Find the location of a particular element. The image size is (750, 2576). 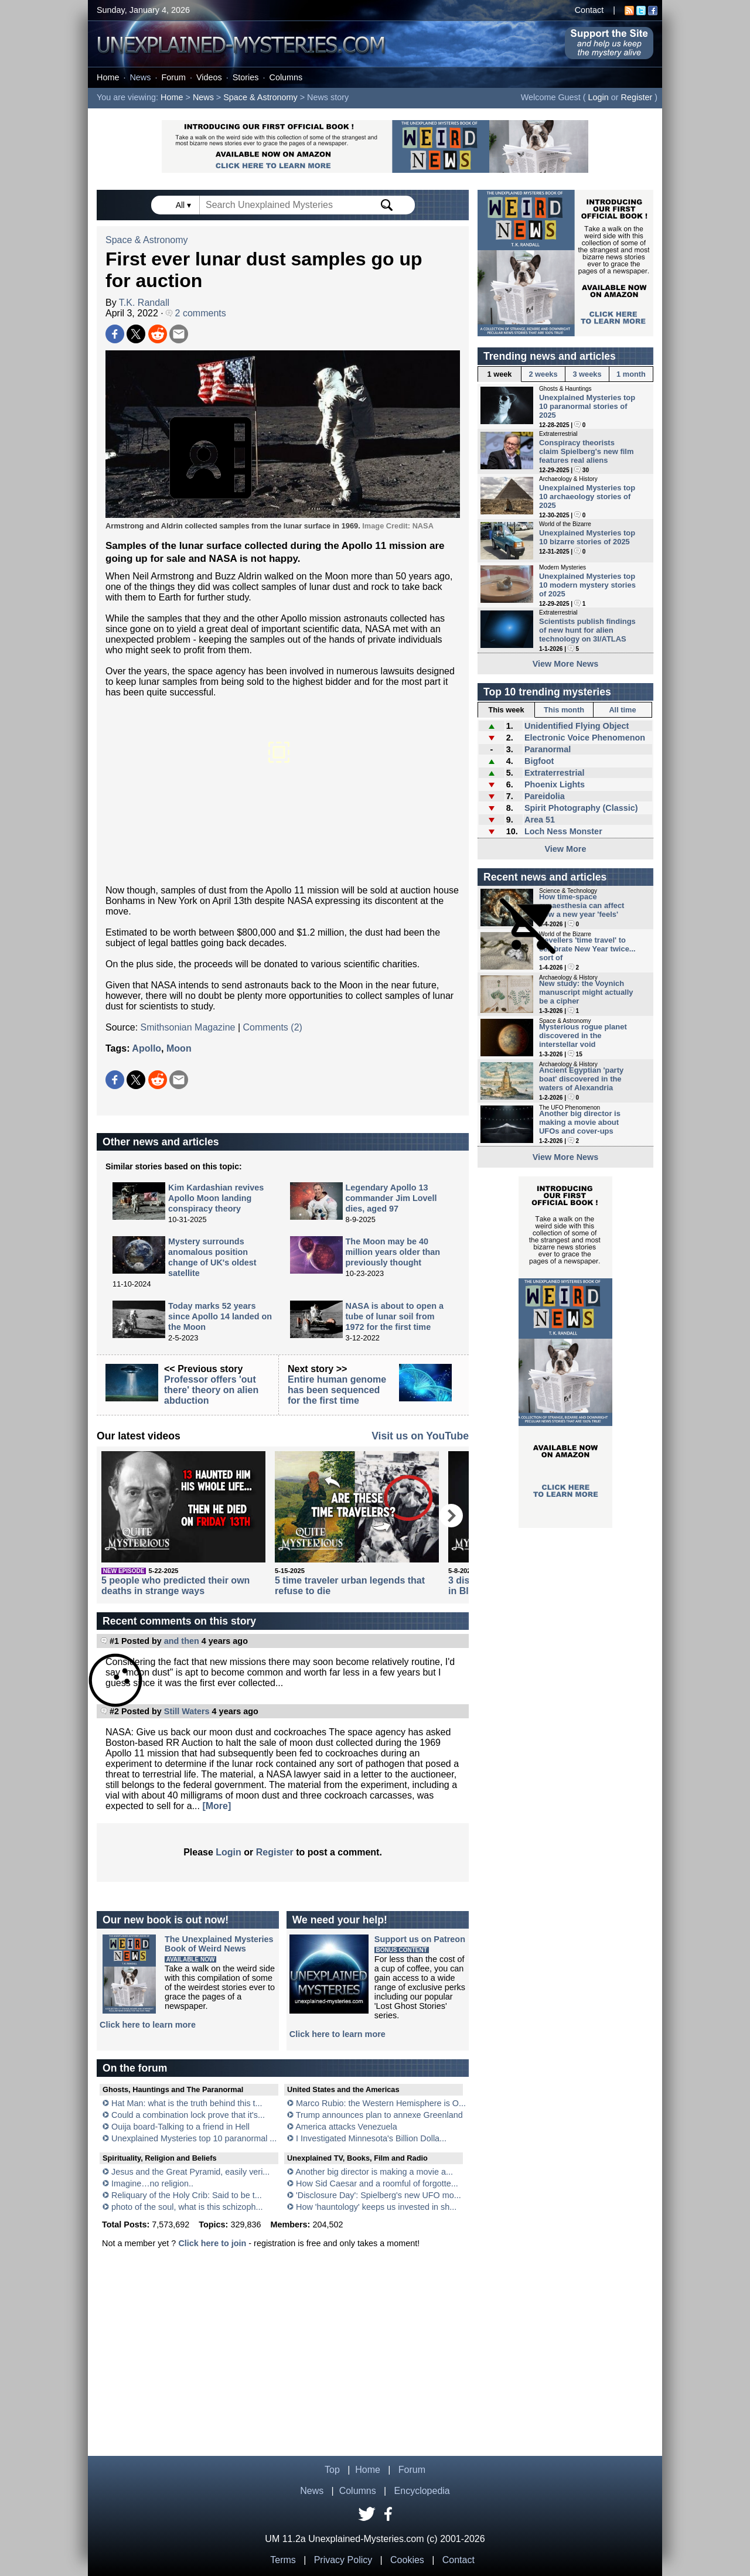

remove item from shopping cart is located at coordinates (529, 924).